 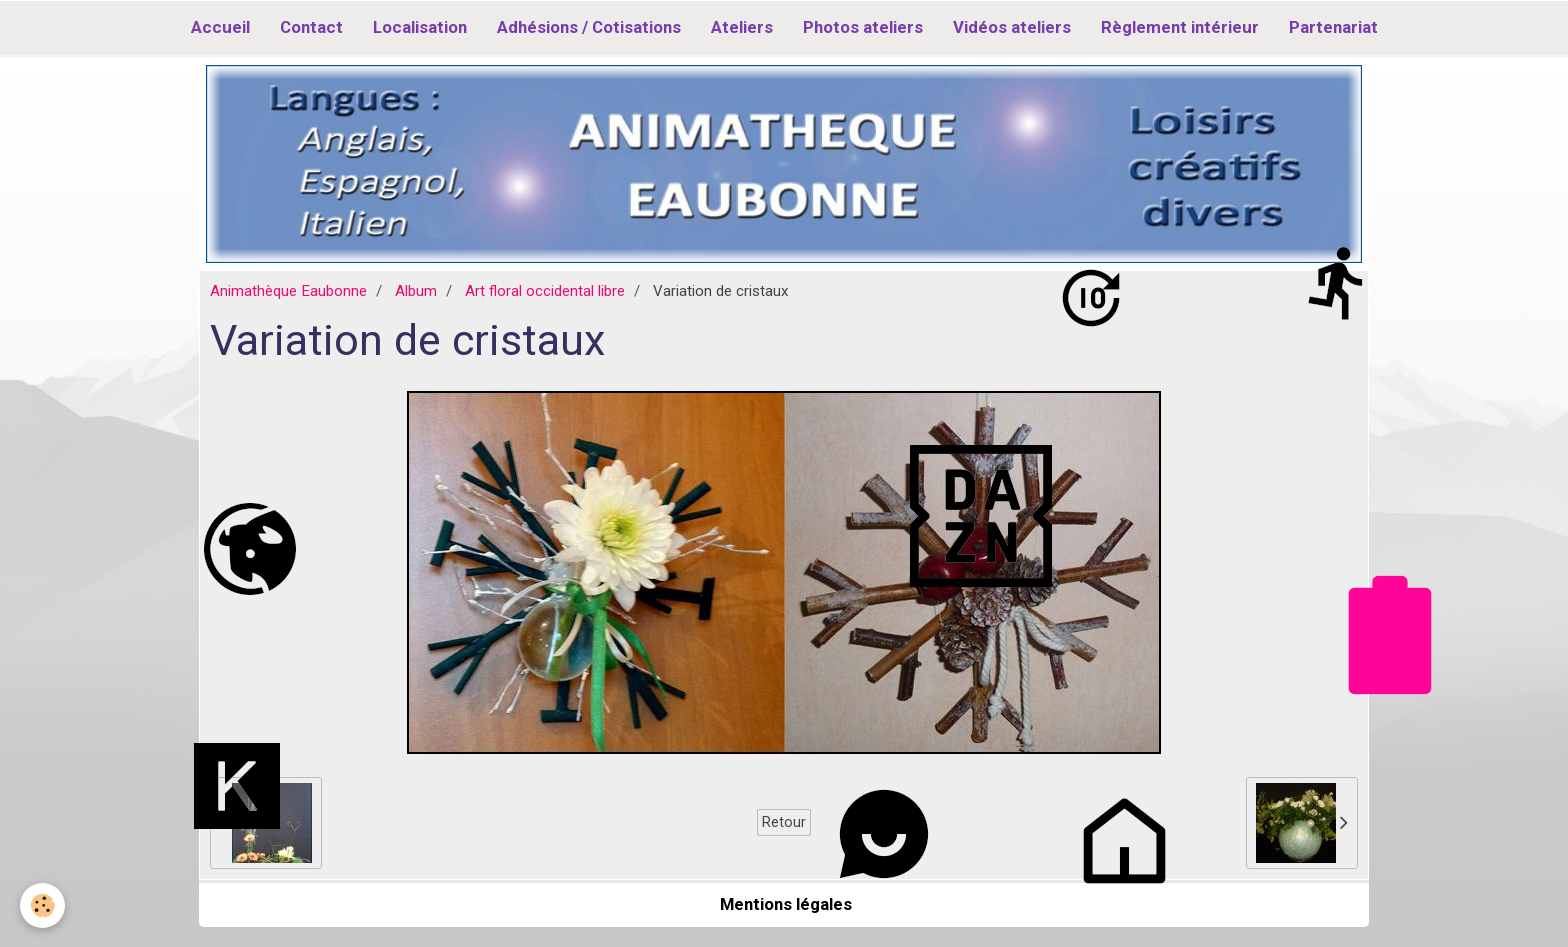 I want to click on Keras deep learning framework logo, so click(x=237, y=786).